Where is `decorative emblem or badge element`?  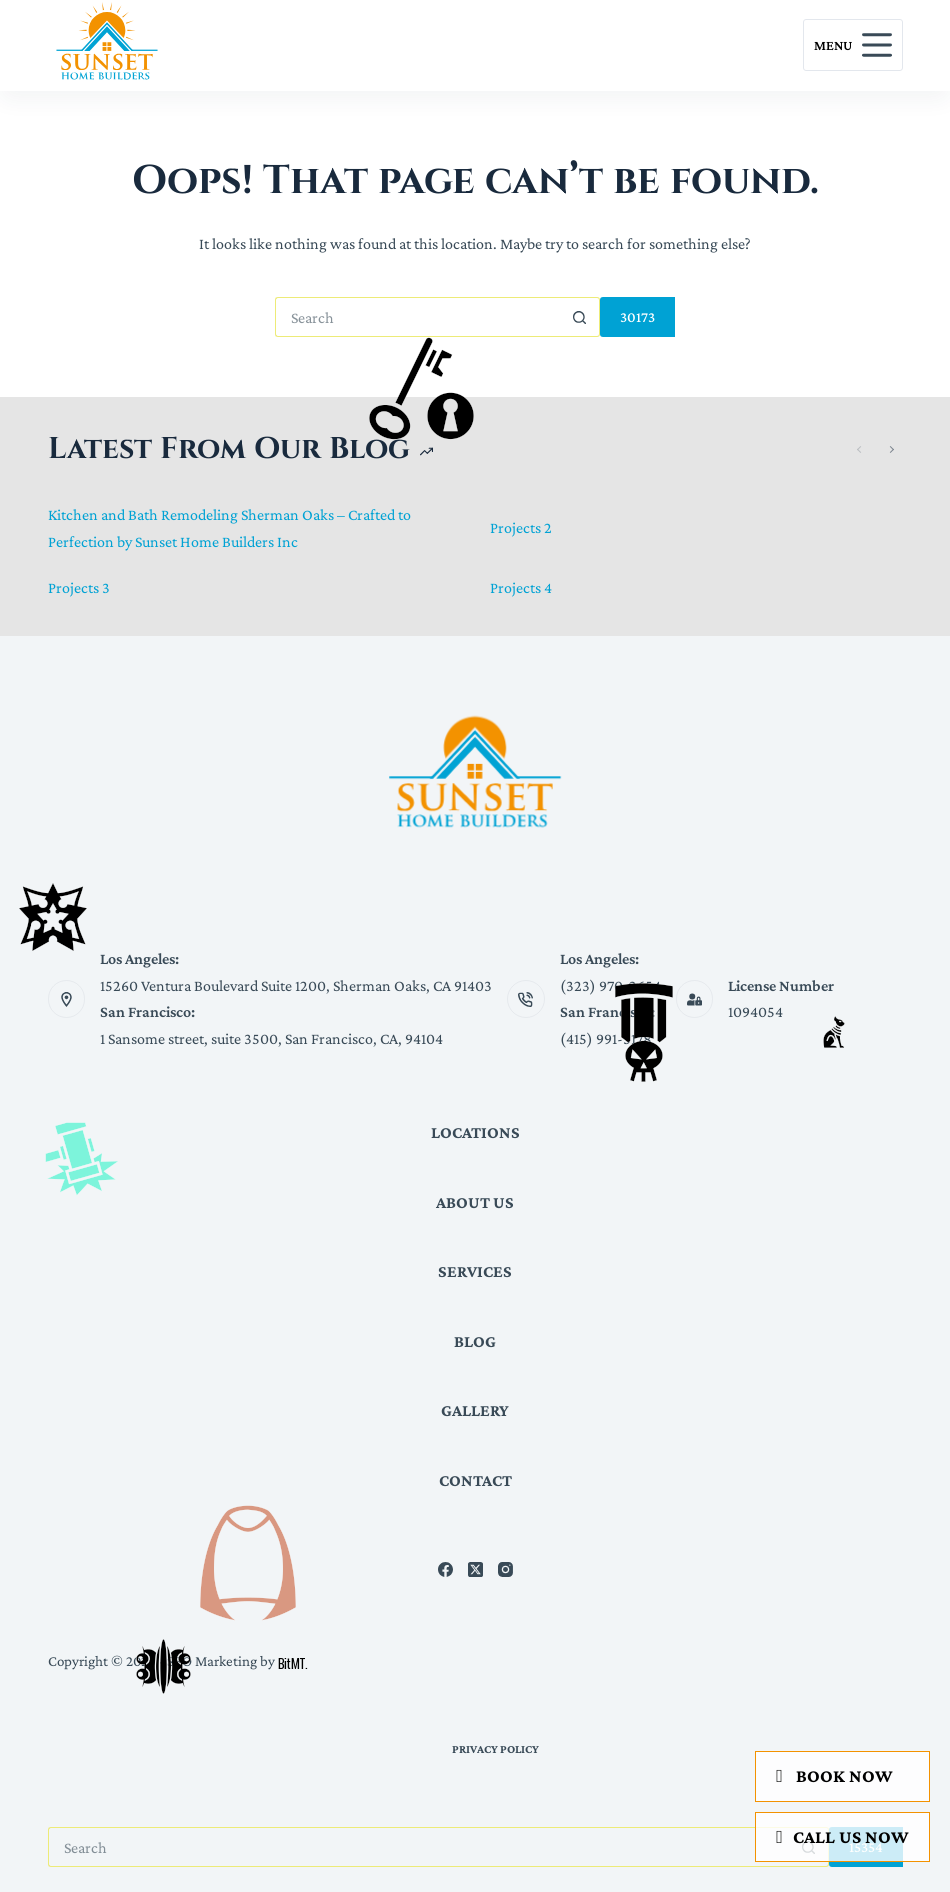 decorative emblem or badge element is located at coordinates (53, 917).